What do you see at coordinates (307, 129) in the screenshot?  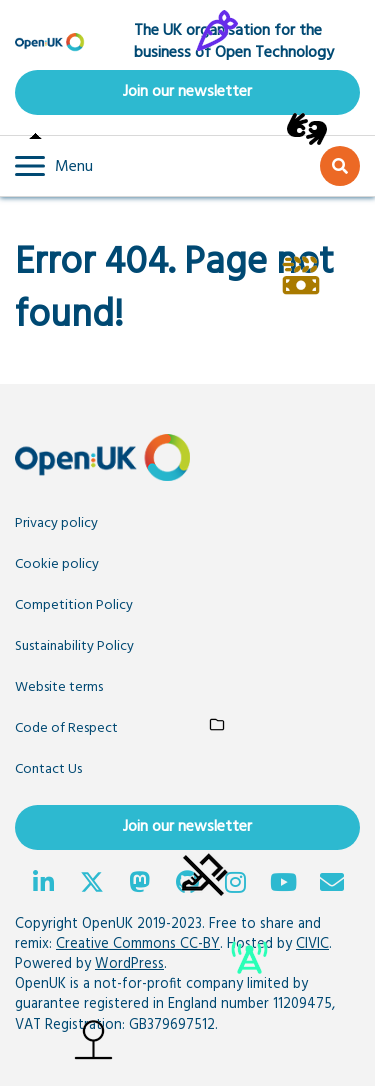 I see `enable ASL interpretation services` at bounding box center [307, 129].